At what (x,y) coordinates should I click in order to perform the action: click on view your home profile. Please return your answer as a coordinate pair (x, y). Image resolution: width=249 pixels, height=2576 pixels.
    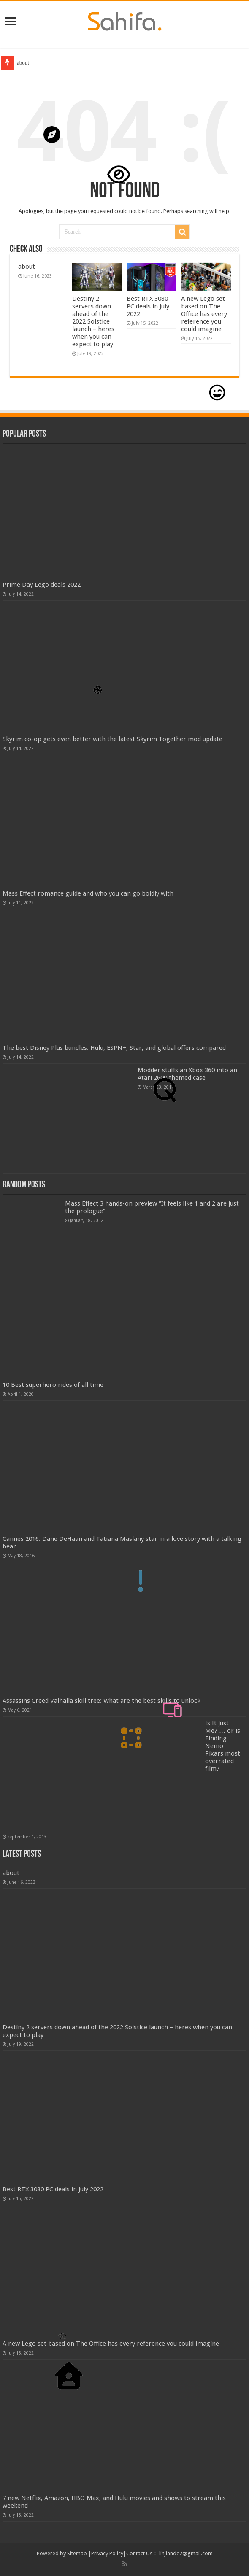
    Looking at the image, I should click on (69, 2376).